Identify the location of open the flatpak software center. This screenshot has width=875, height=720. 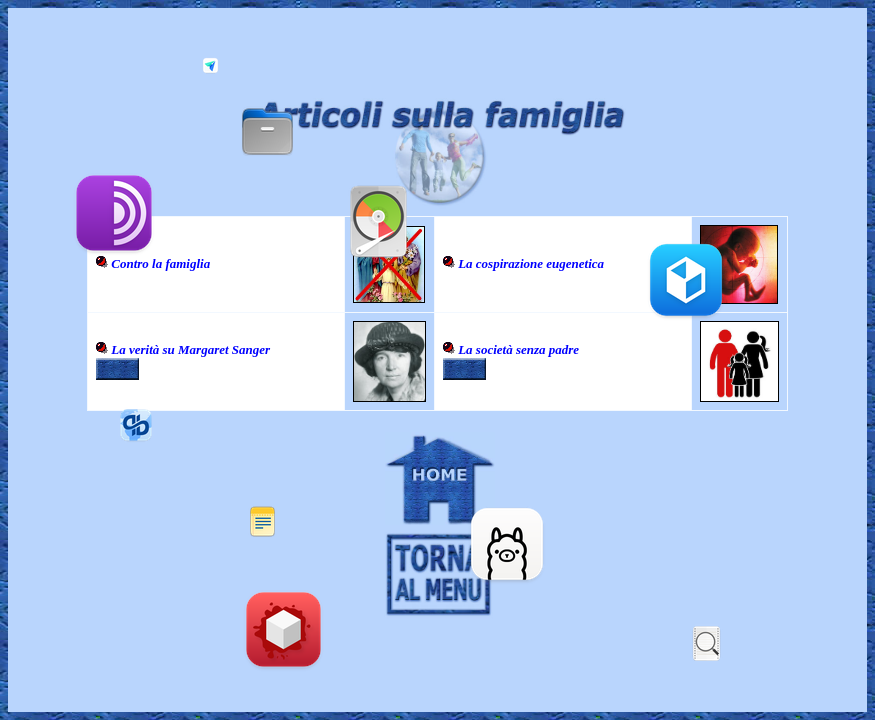
(686, 280).